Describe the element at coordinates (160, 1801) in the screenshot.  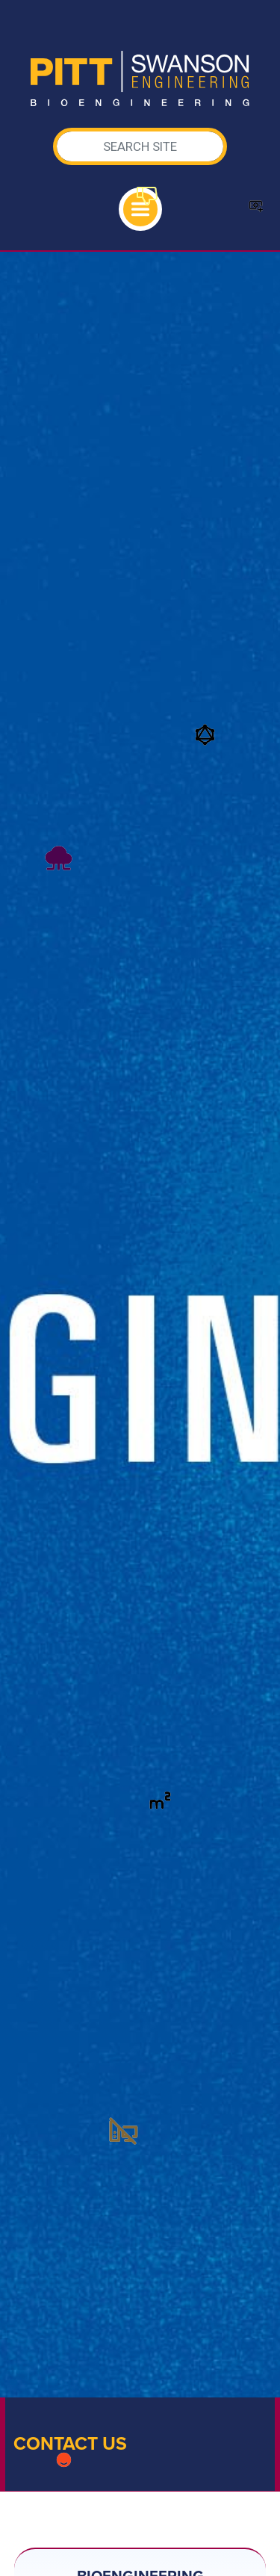
I see `display area measurement in square meters` at that location.